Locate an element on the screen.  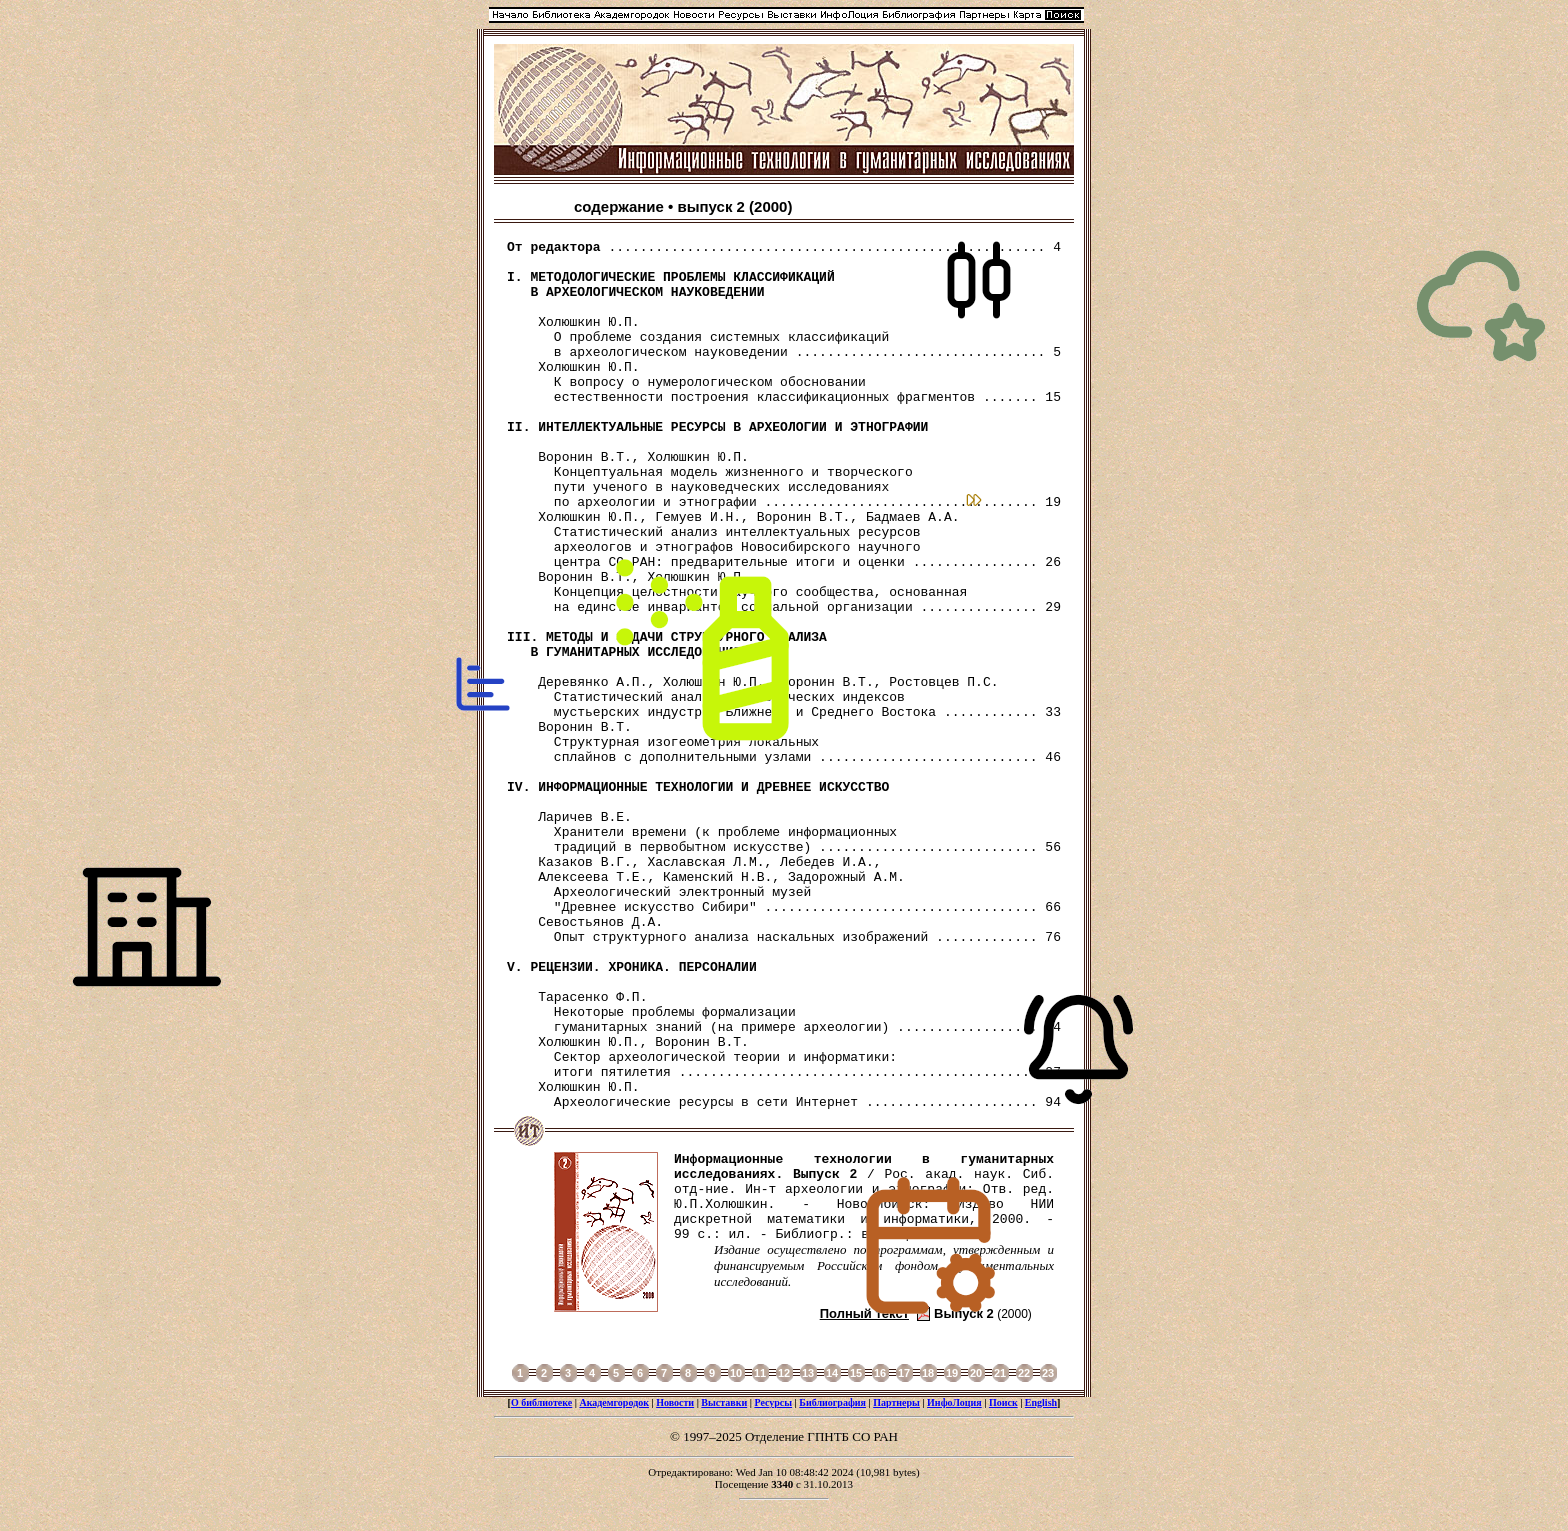
indicates an active notification or alert is located at coordinates (1078, 1049).